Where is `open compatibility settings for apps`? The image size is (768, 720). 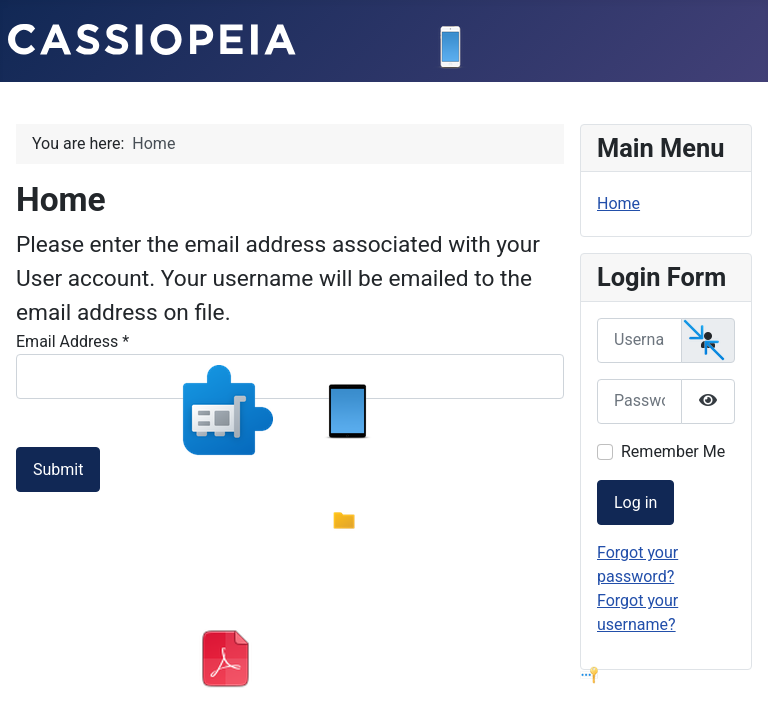
open compatibility settings for apps is located at coordinates (225, 413).